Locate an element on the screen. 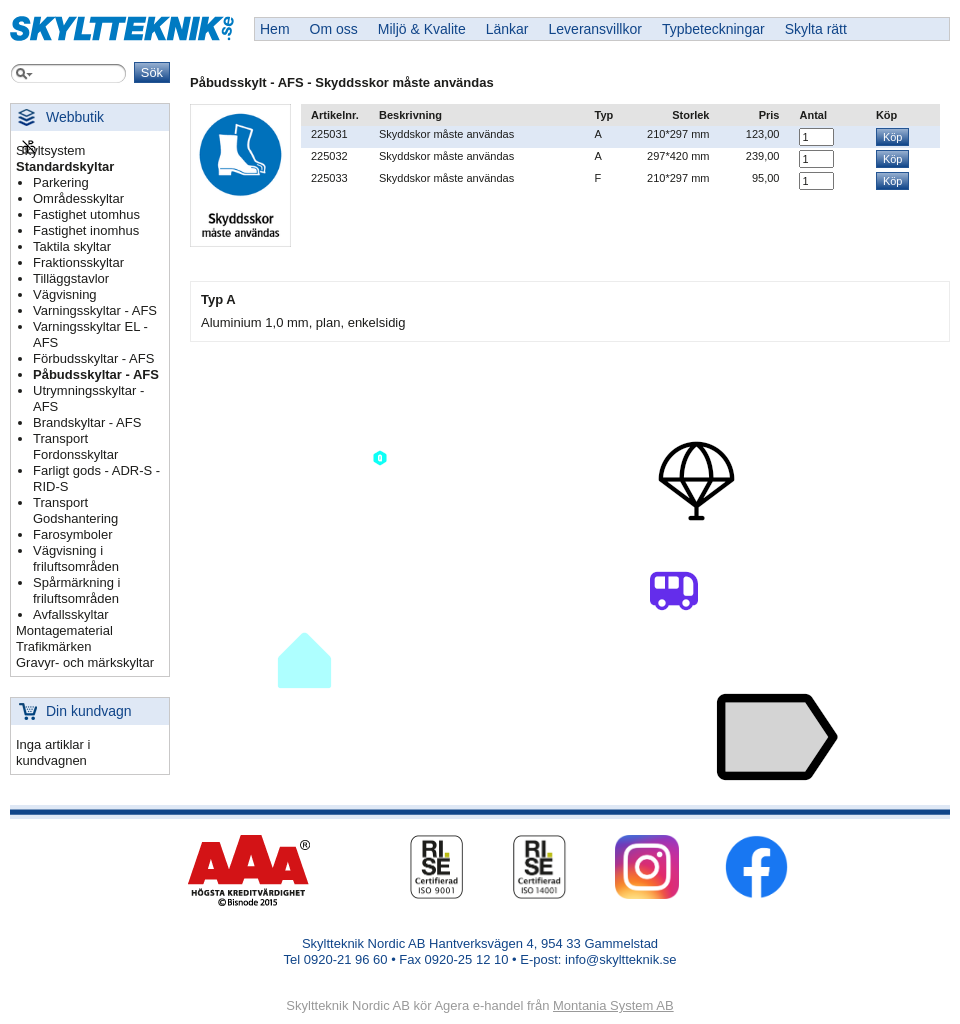  mailbox notifications disabled is located at coordinates (29, 147).